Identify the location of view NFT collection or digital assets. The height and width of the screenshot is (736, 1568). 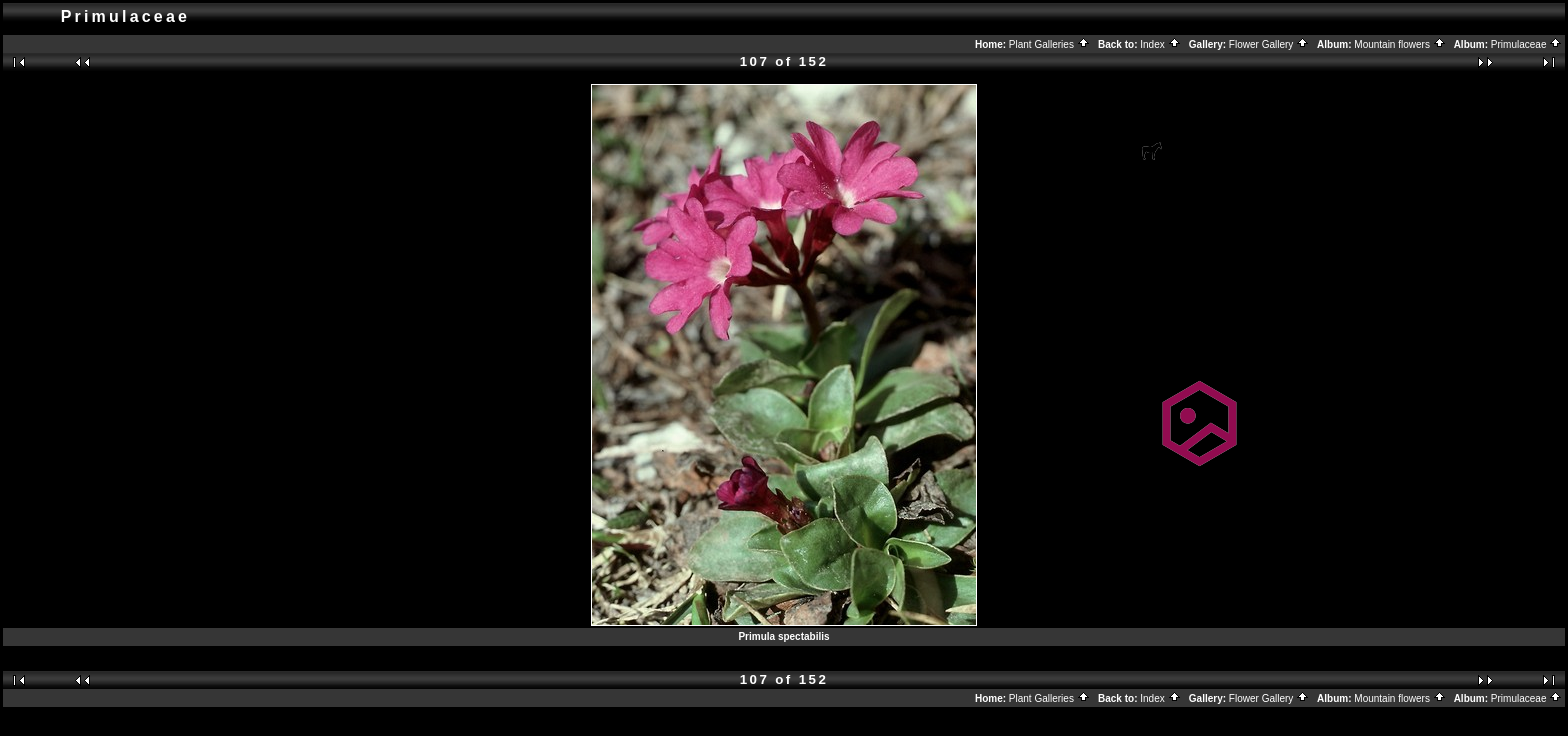
(1199, 423).